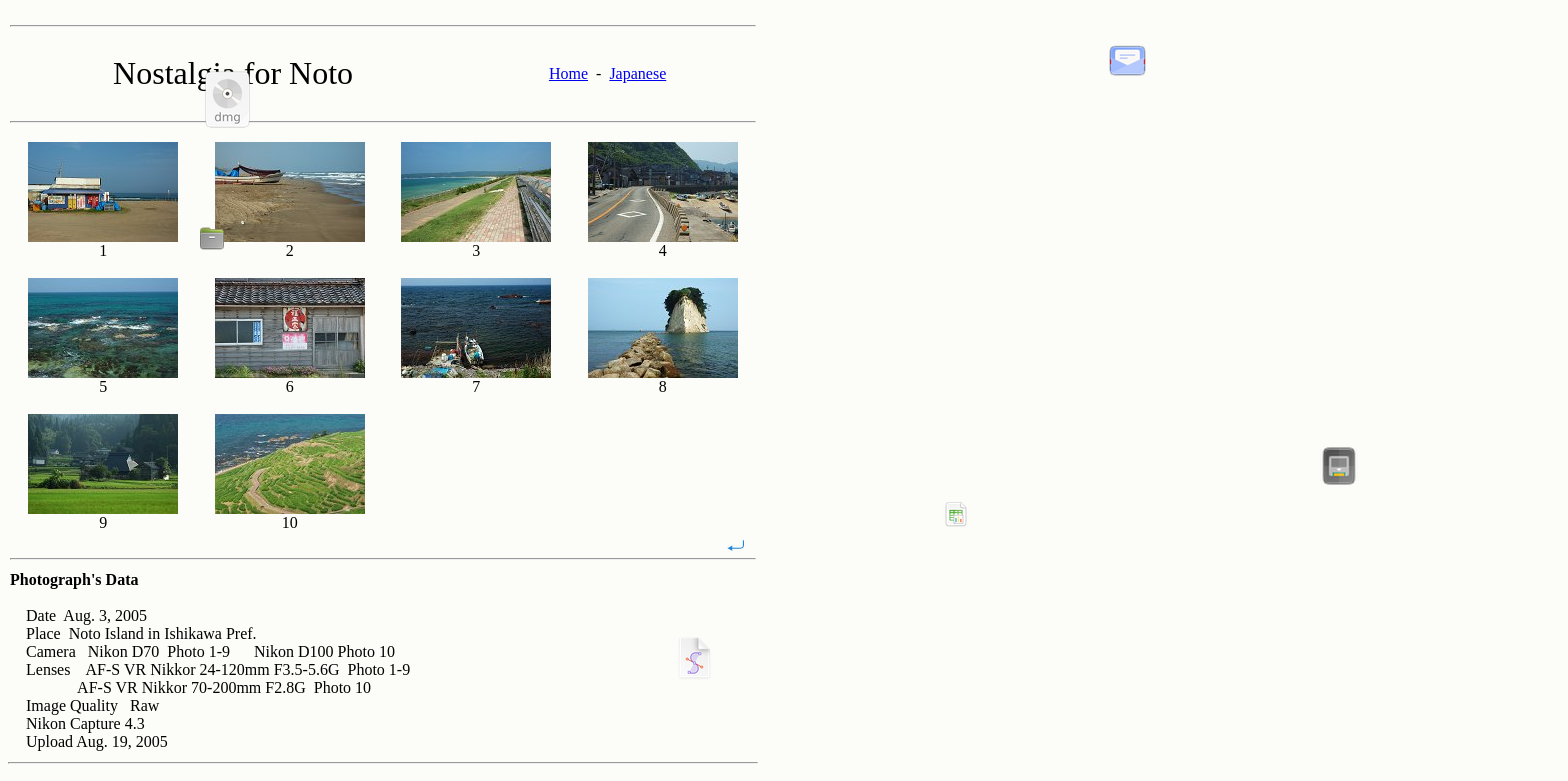 The width and height of the screenshot is (1568, 781). I want to click on open evolution email and calendar app, so click(1127, 60).